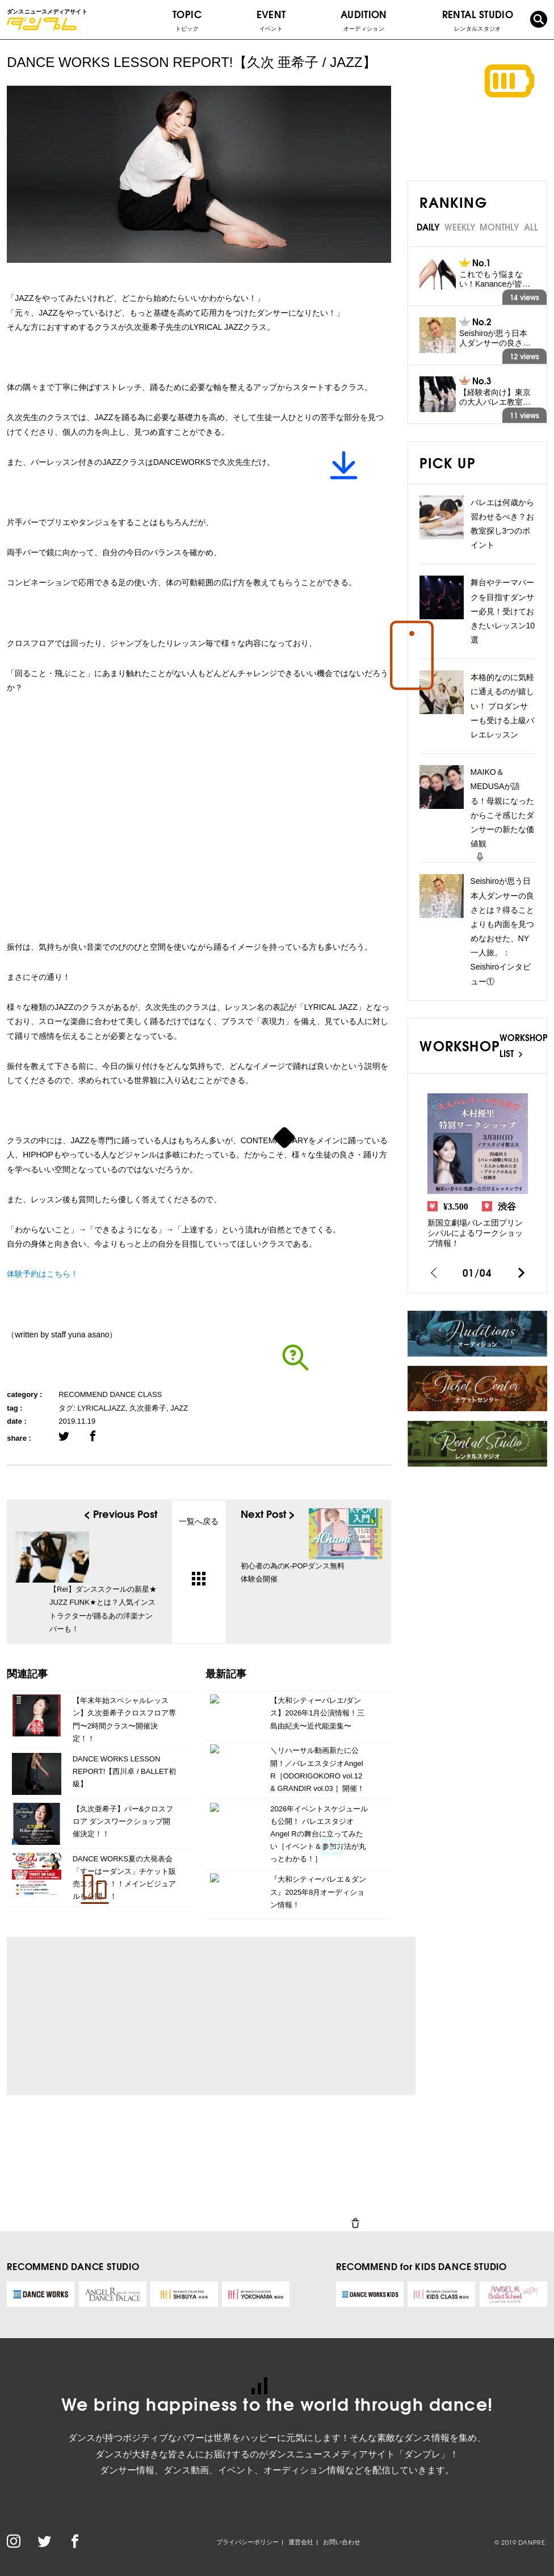 The width and height of the screenshot is (554, 2576). What do you see at coordinates (295, 1357) in the screenshot?
I see `search help or FAQ` at bounding box center [295, 1357].